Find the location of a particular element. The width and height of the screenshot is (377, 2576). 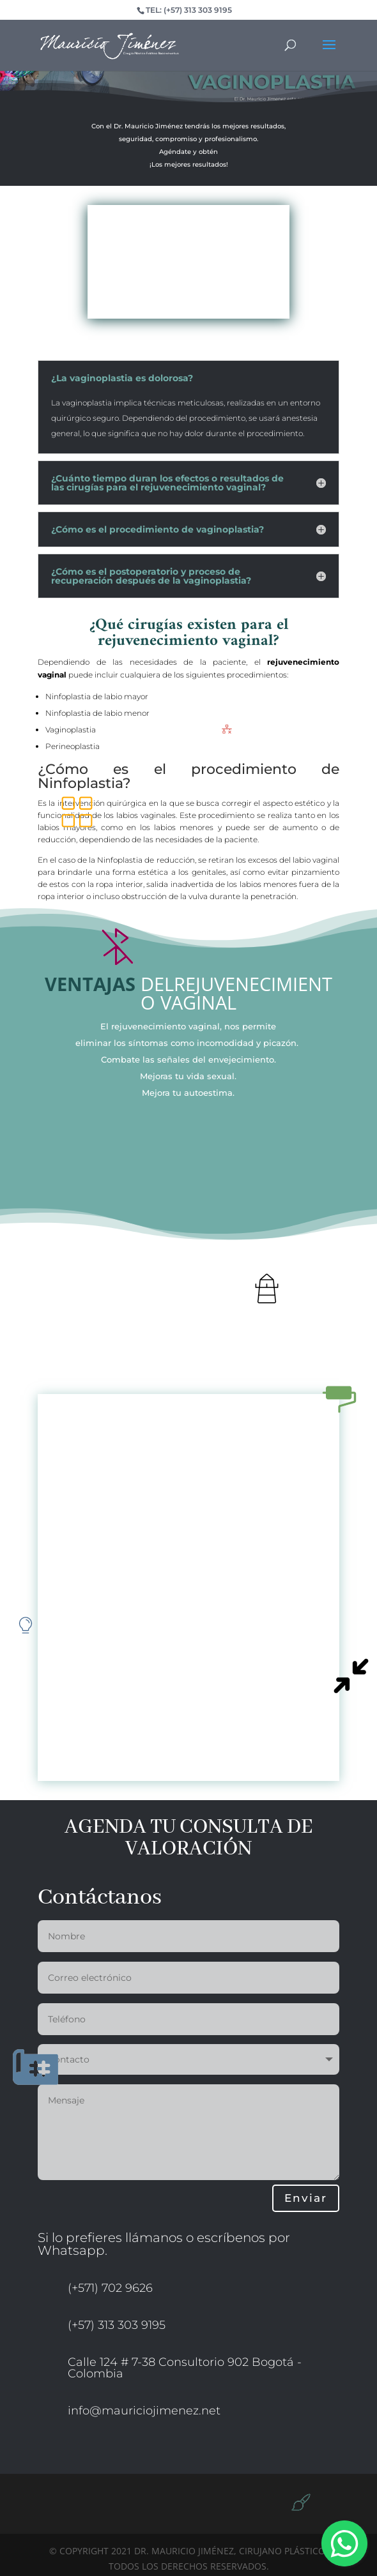

network connection error or failure is located at coordinates (227, 729).